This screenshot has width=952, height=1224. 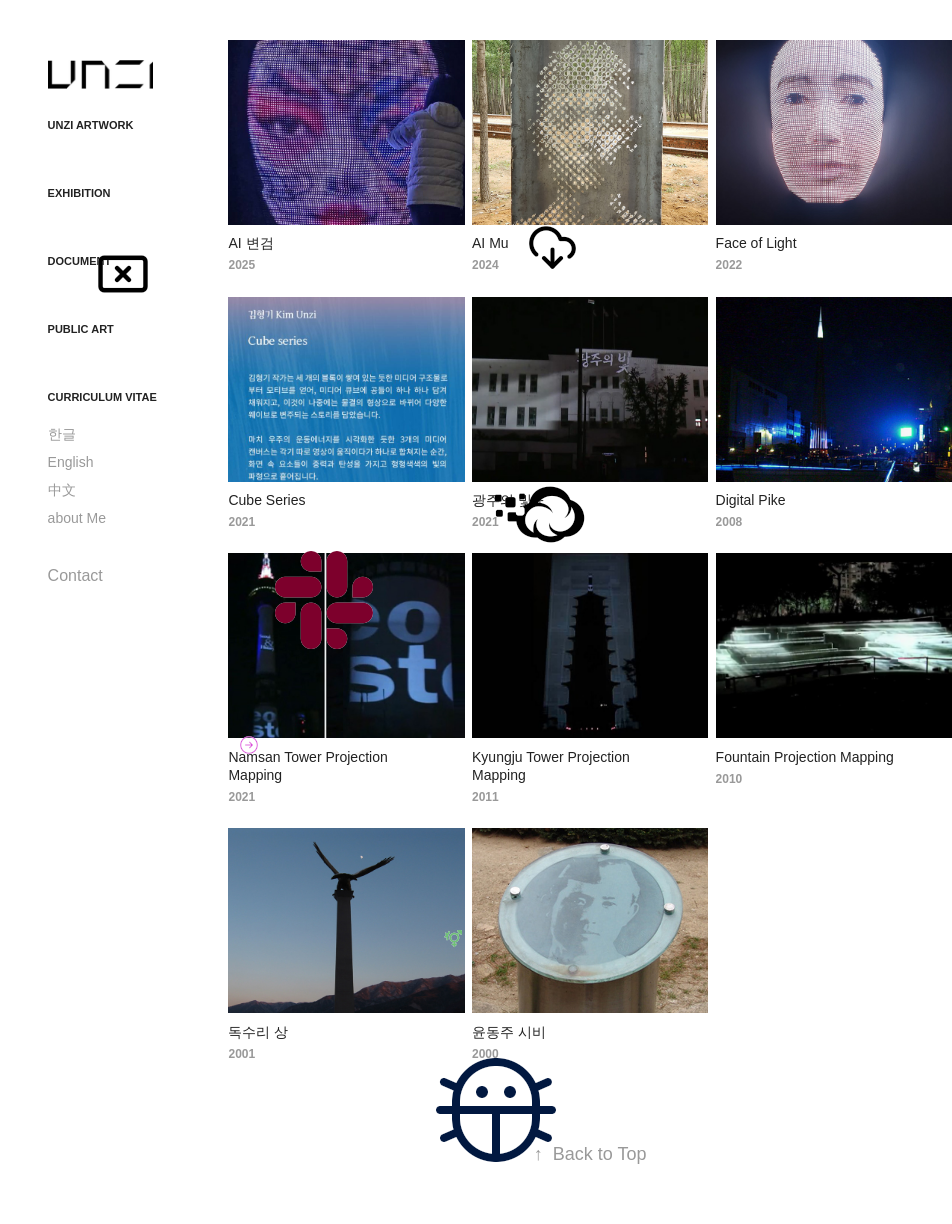 I want to click on indicates gender-based violence awareness or resources, so click(x=453, y=939).